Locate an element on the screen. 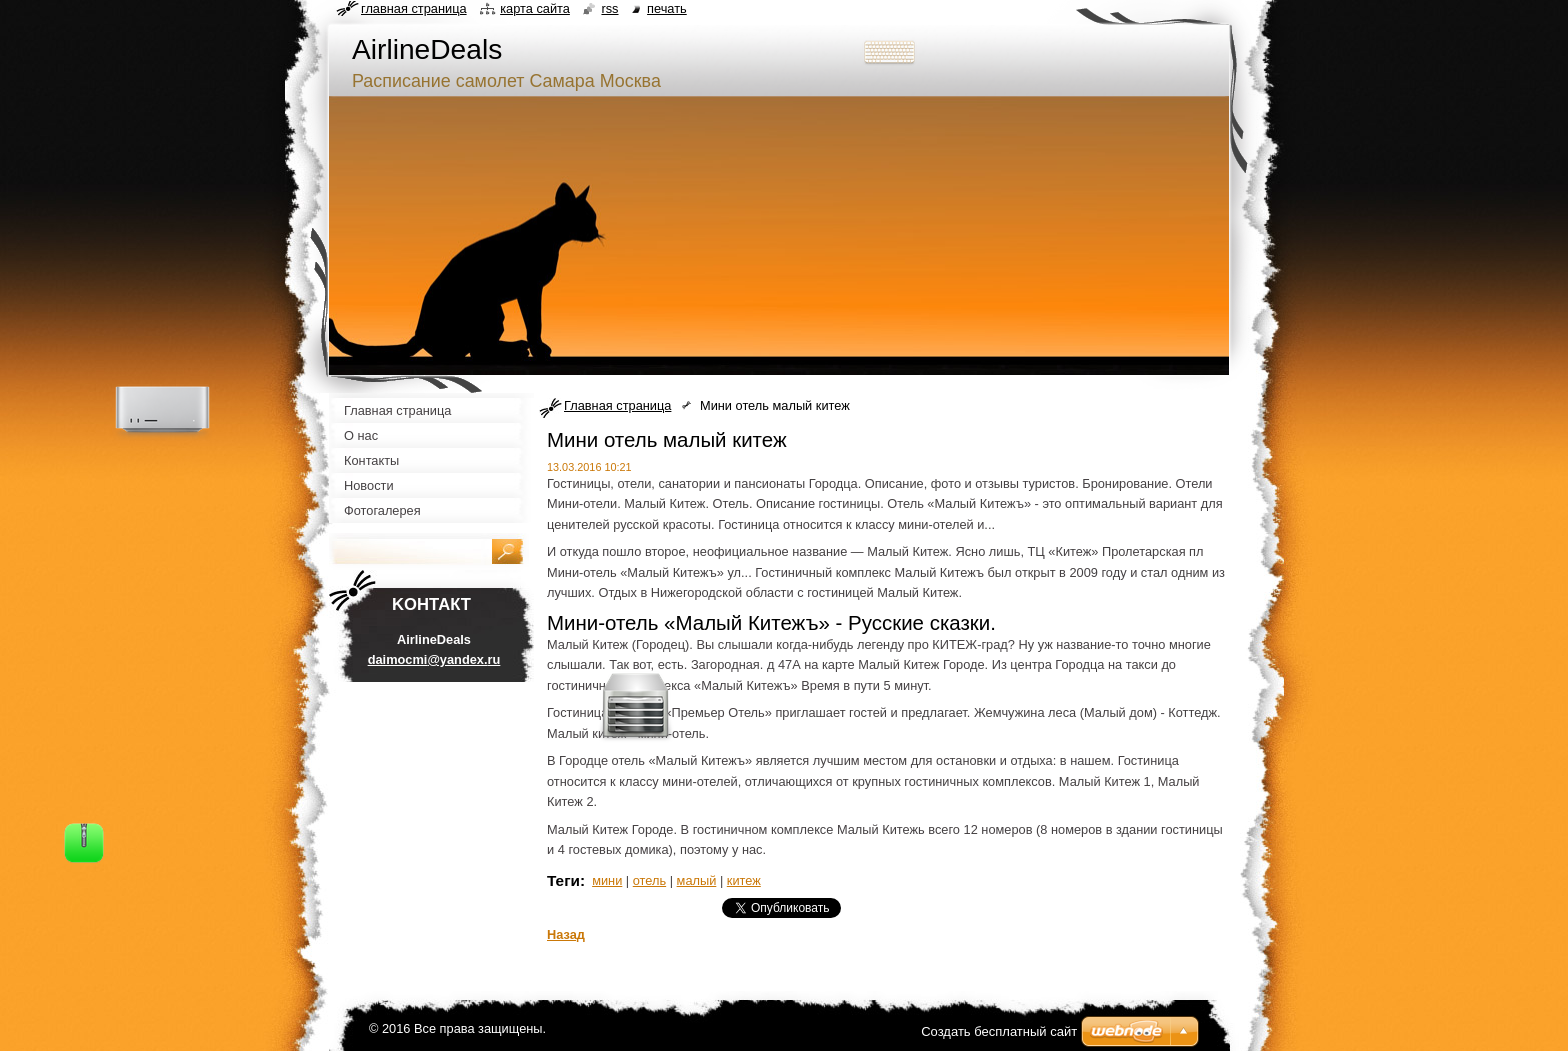  access multi-disk storage device is located at coordinates (635, 705).